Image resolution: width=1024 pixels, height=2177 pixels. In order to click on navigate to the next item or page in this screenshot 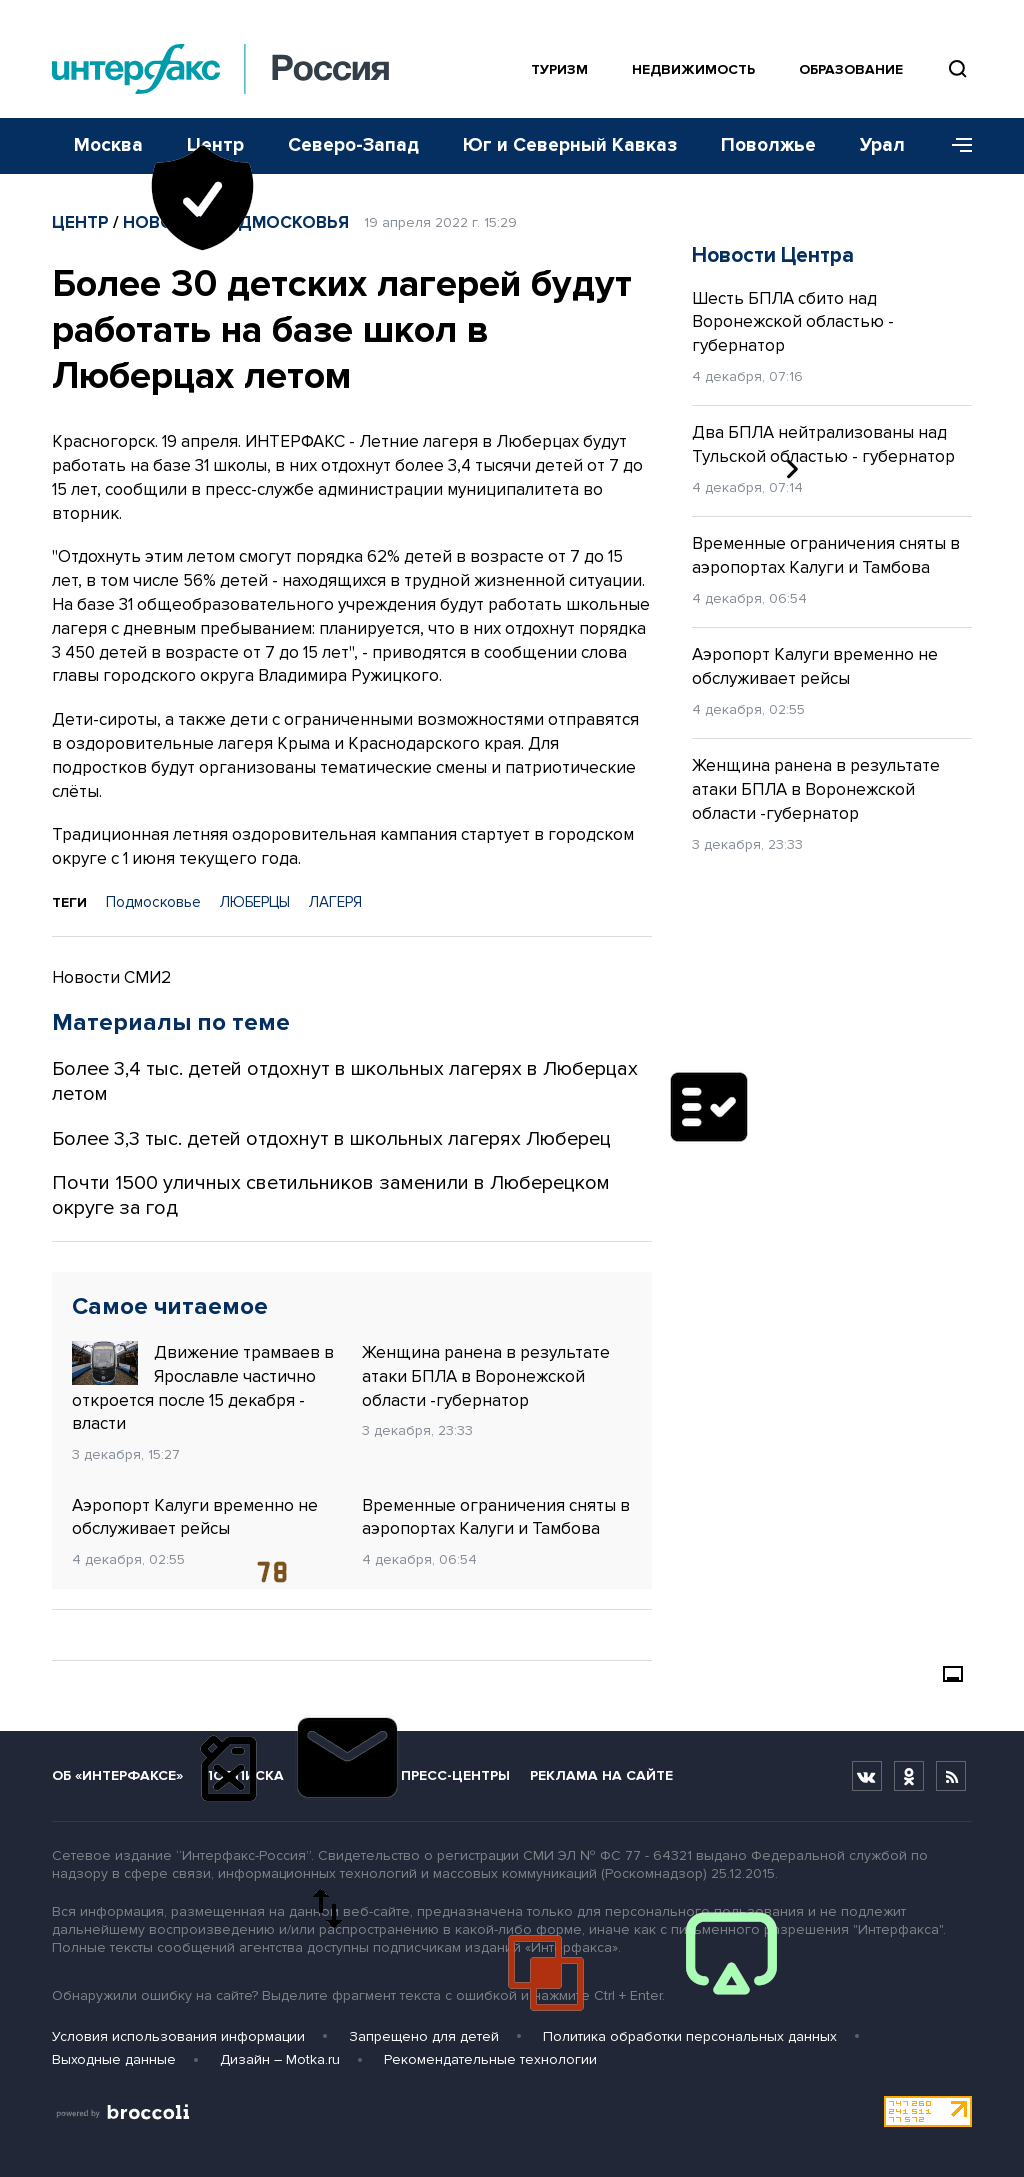, I will do `click(792, 469)`.